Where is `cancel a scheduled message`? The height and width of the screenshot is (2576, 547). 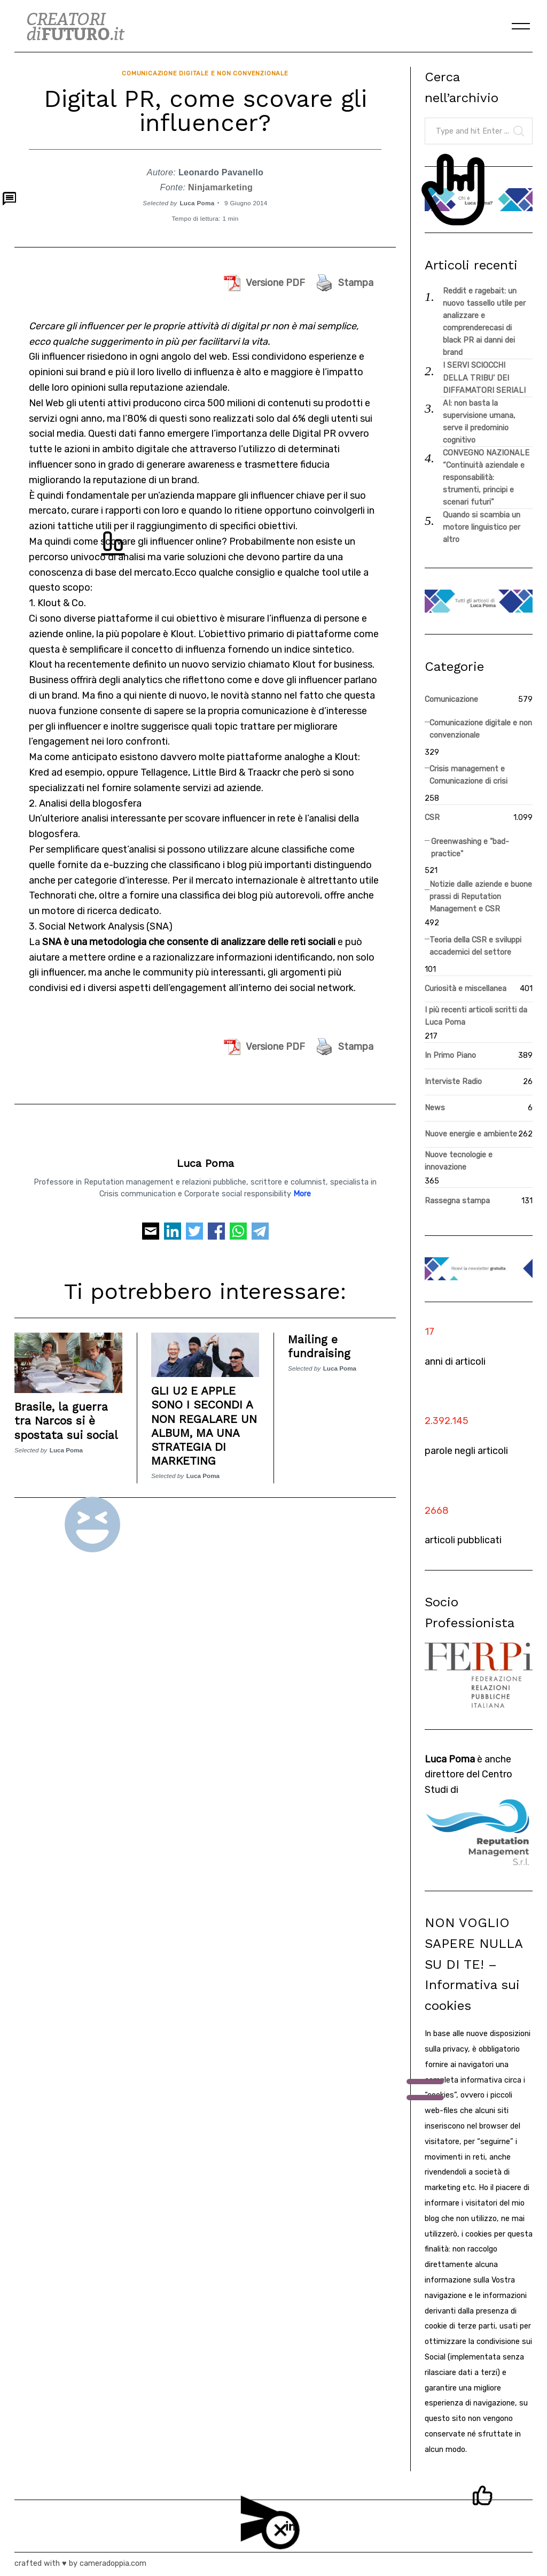
cancel a scheduled message is located at coordinates (269, 2518).